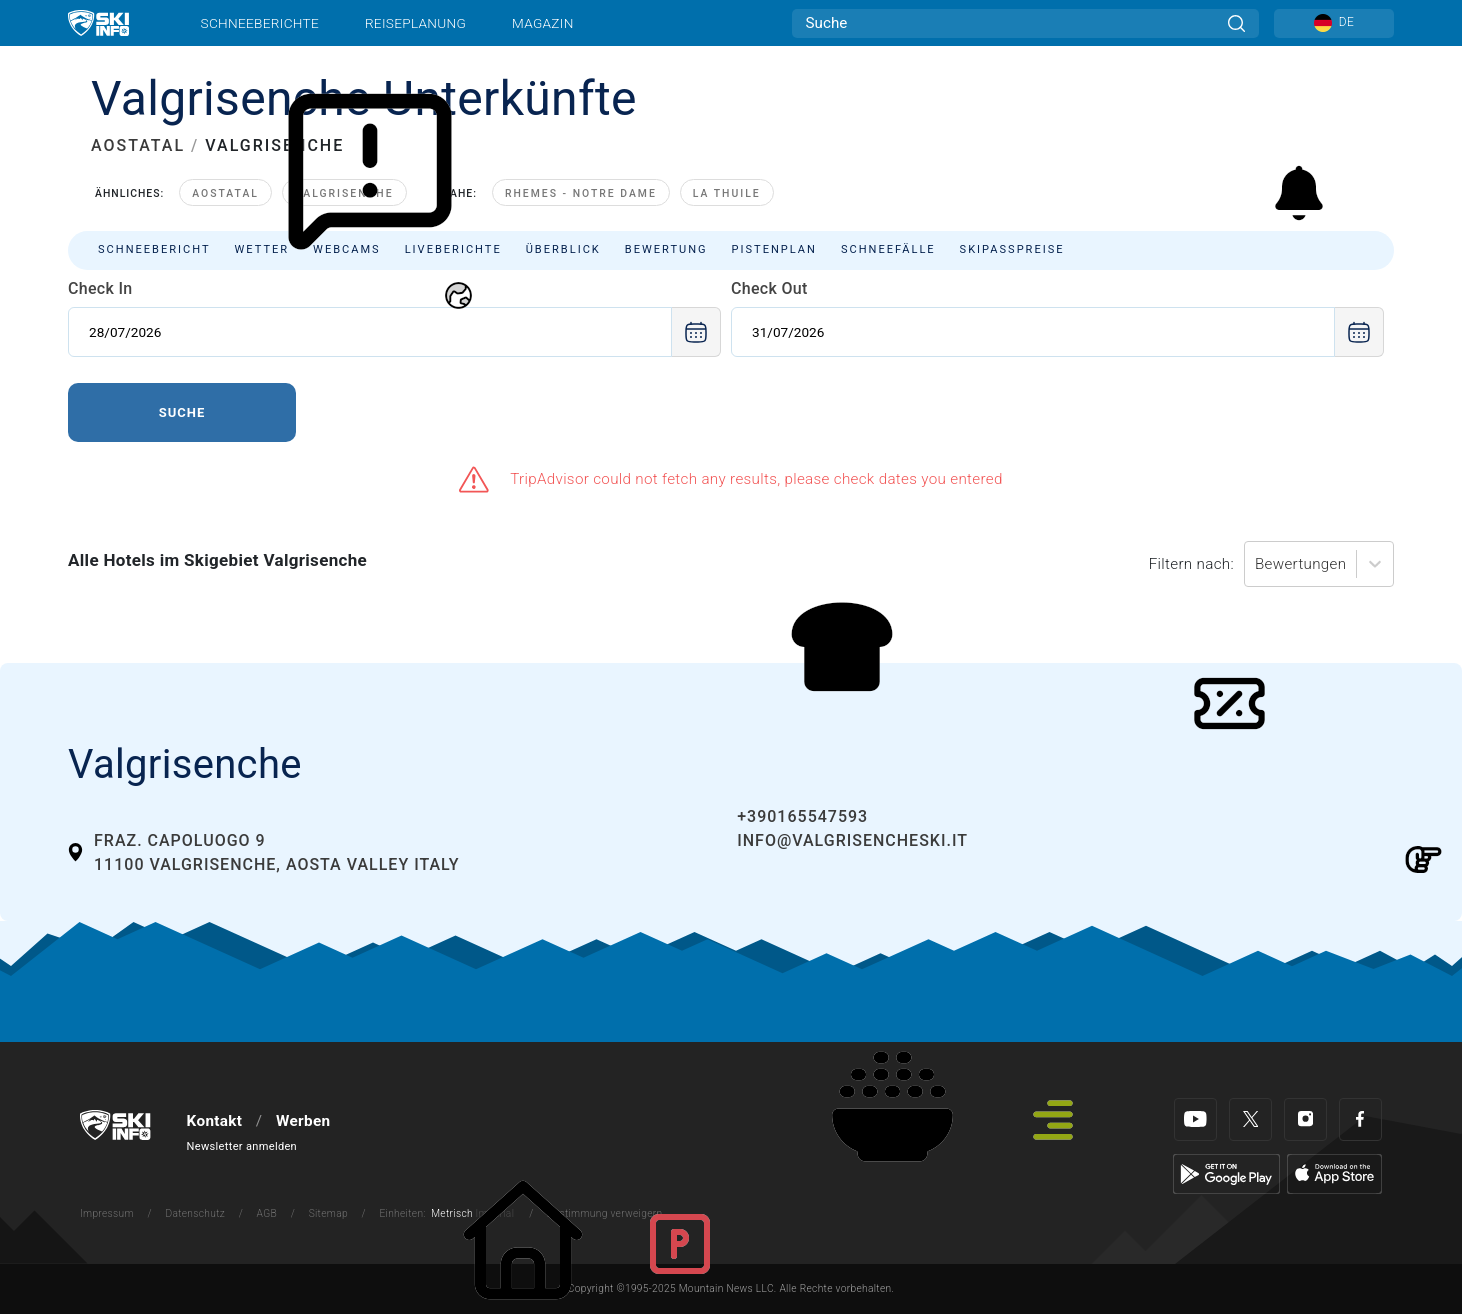 Image resolution: width=1462 pixels, height=1314 pixels. What do you see at coordinates (523, 1240) in the screenshot?
I see `go to home screen` at bounding box center [523, 1240].